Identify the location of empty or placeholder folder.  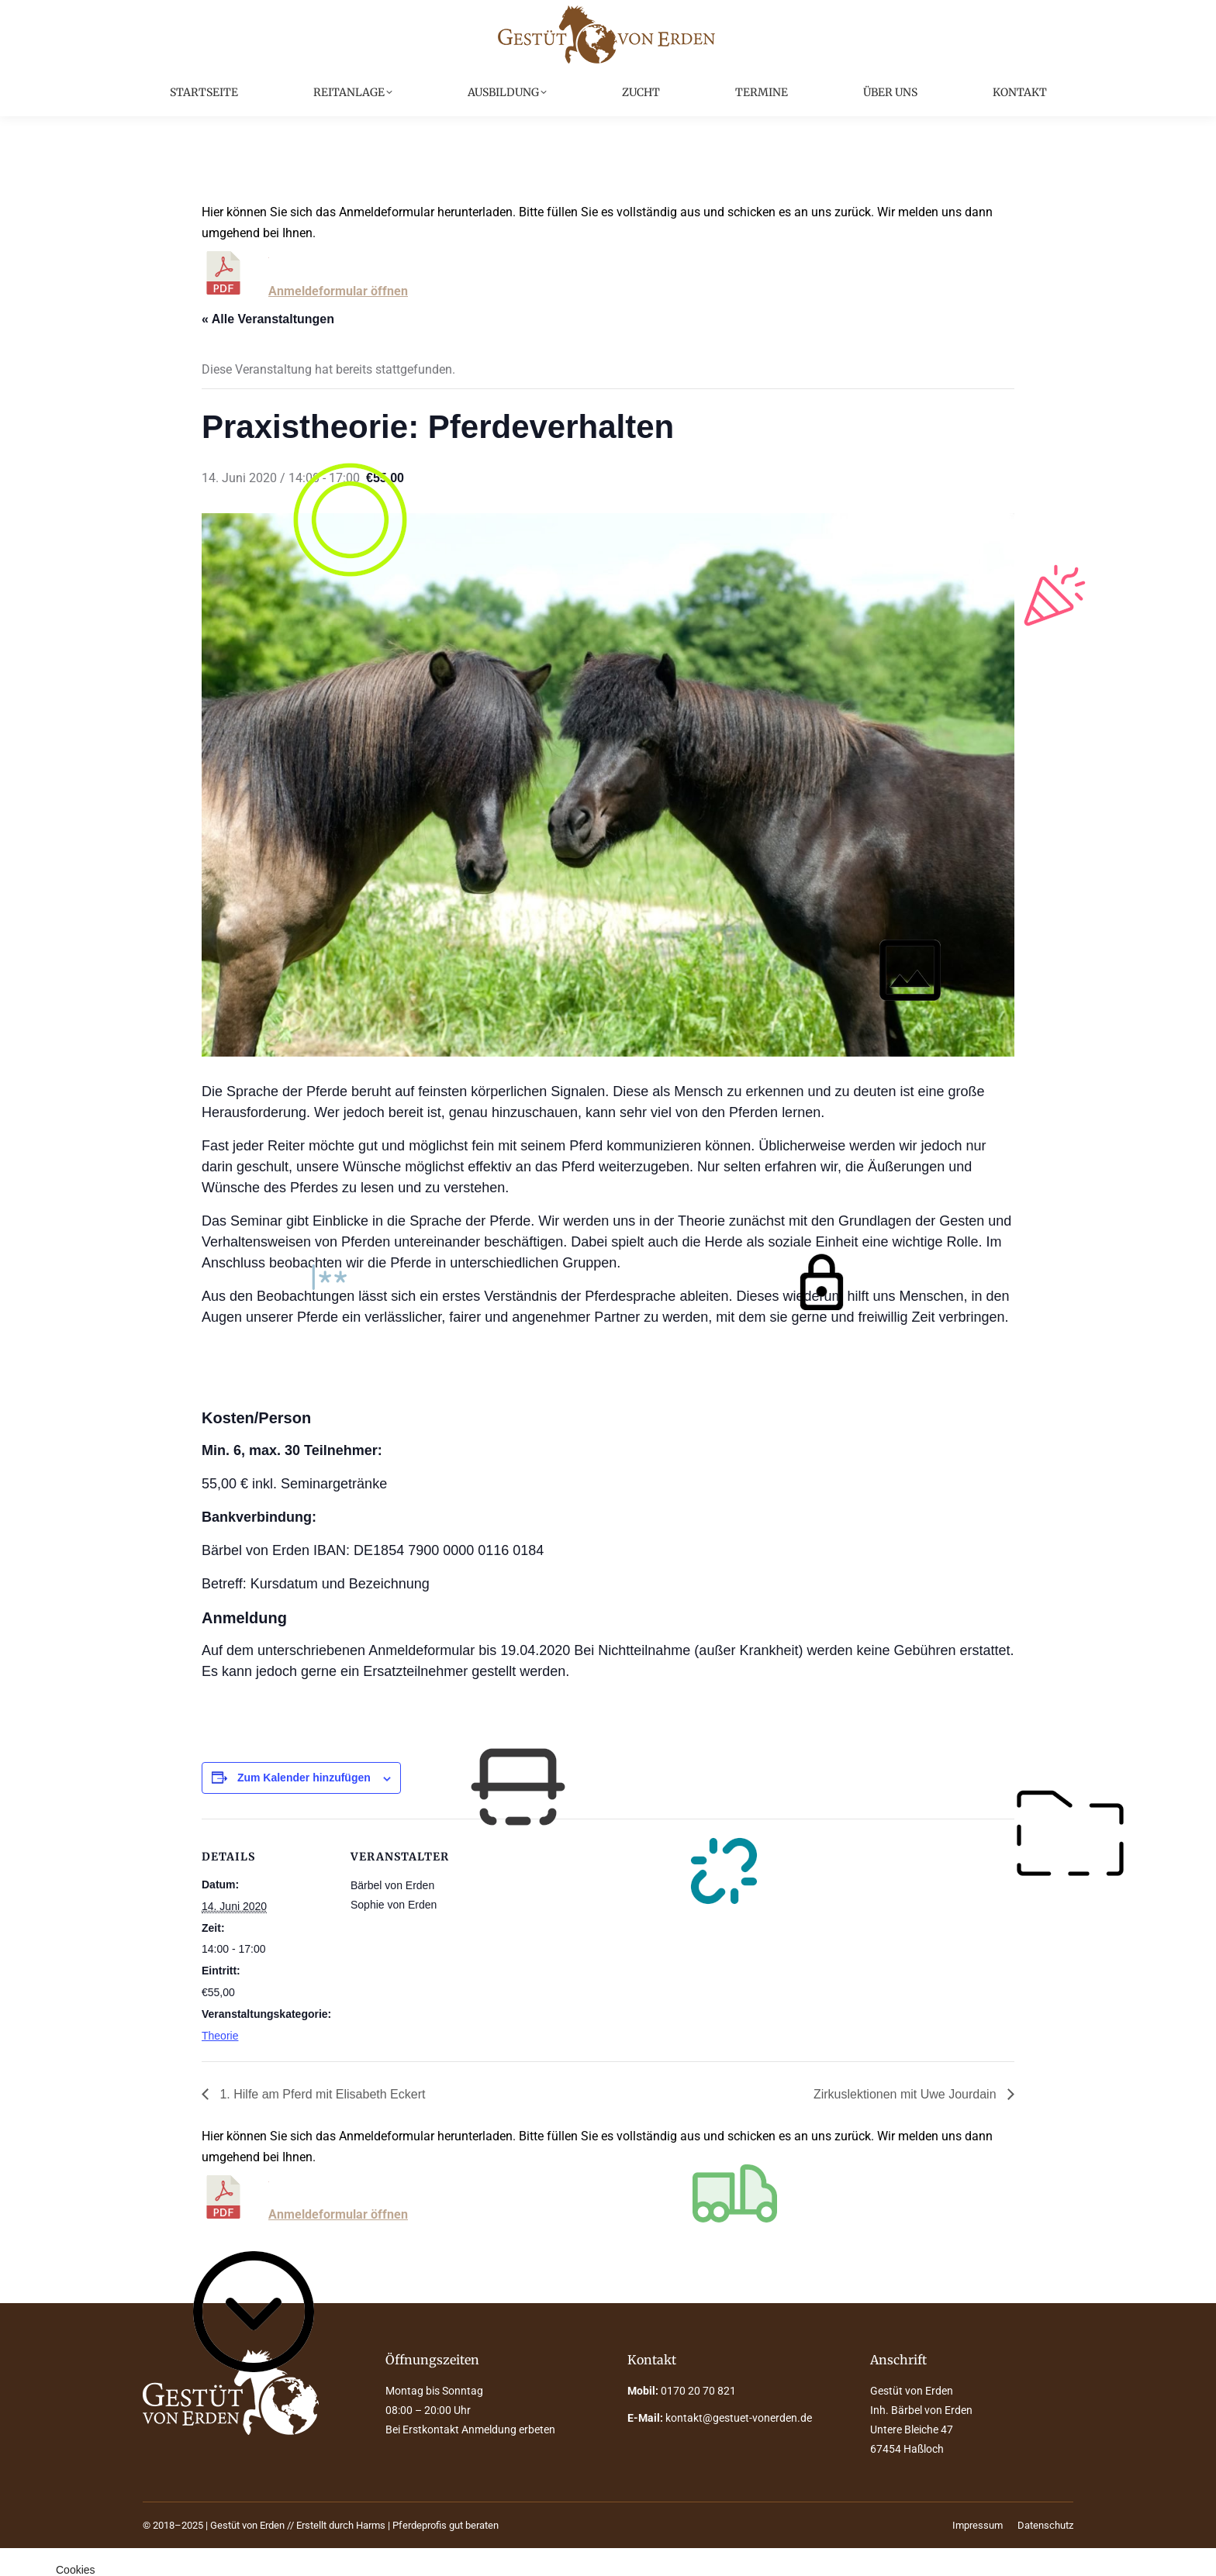
(1070, 1831).